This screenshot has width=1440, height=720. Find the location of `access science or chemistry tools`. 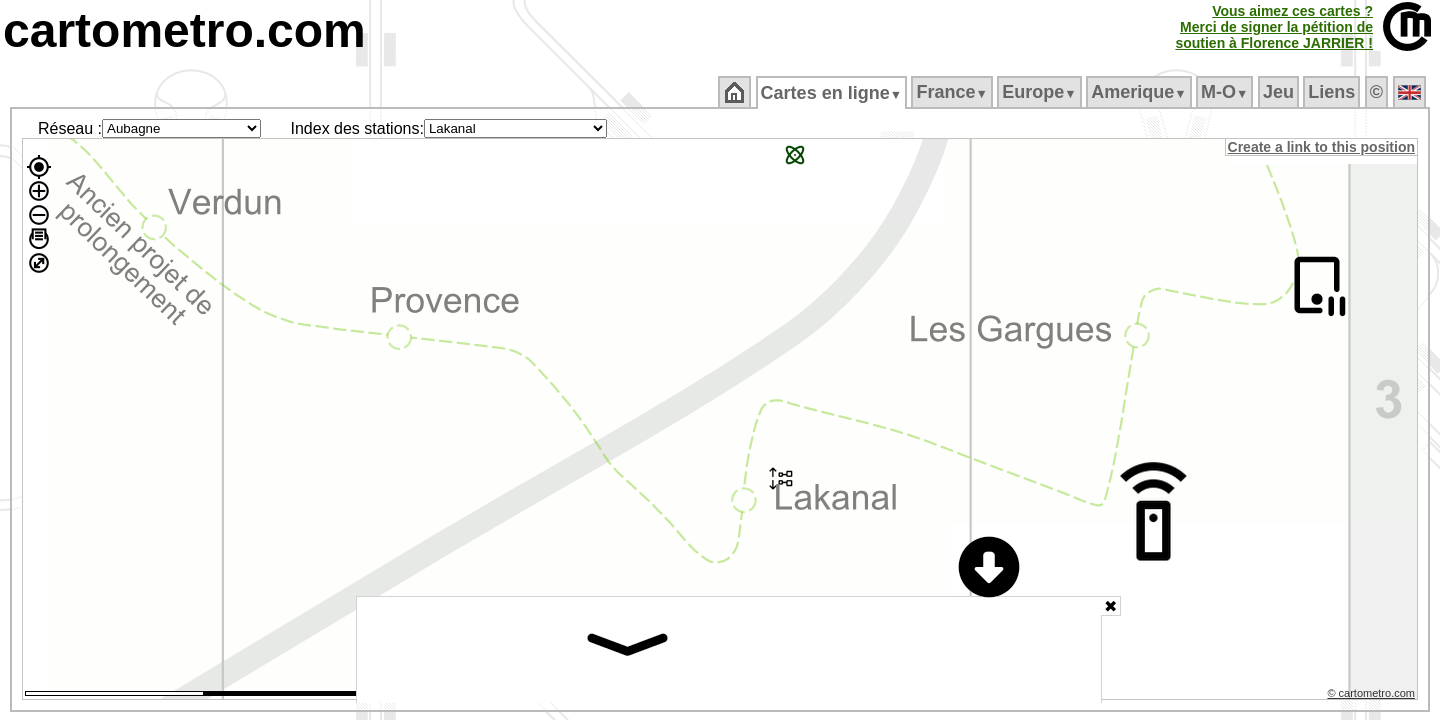

access science or chemistry tools is located at coordinates (795, 155).